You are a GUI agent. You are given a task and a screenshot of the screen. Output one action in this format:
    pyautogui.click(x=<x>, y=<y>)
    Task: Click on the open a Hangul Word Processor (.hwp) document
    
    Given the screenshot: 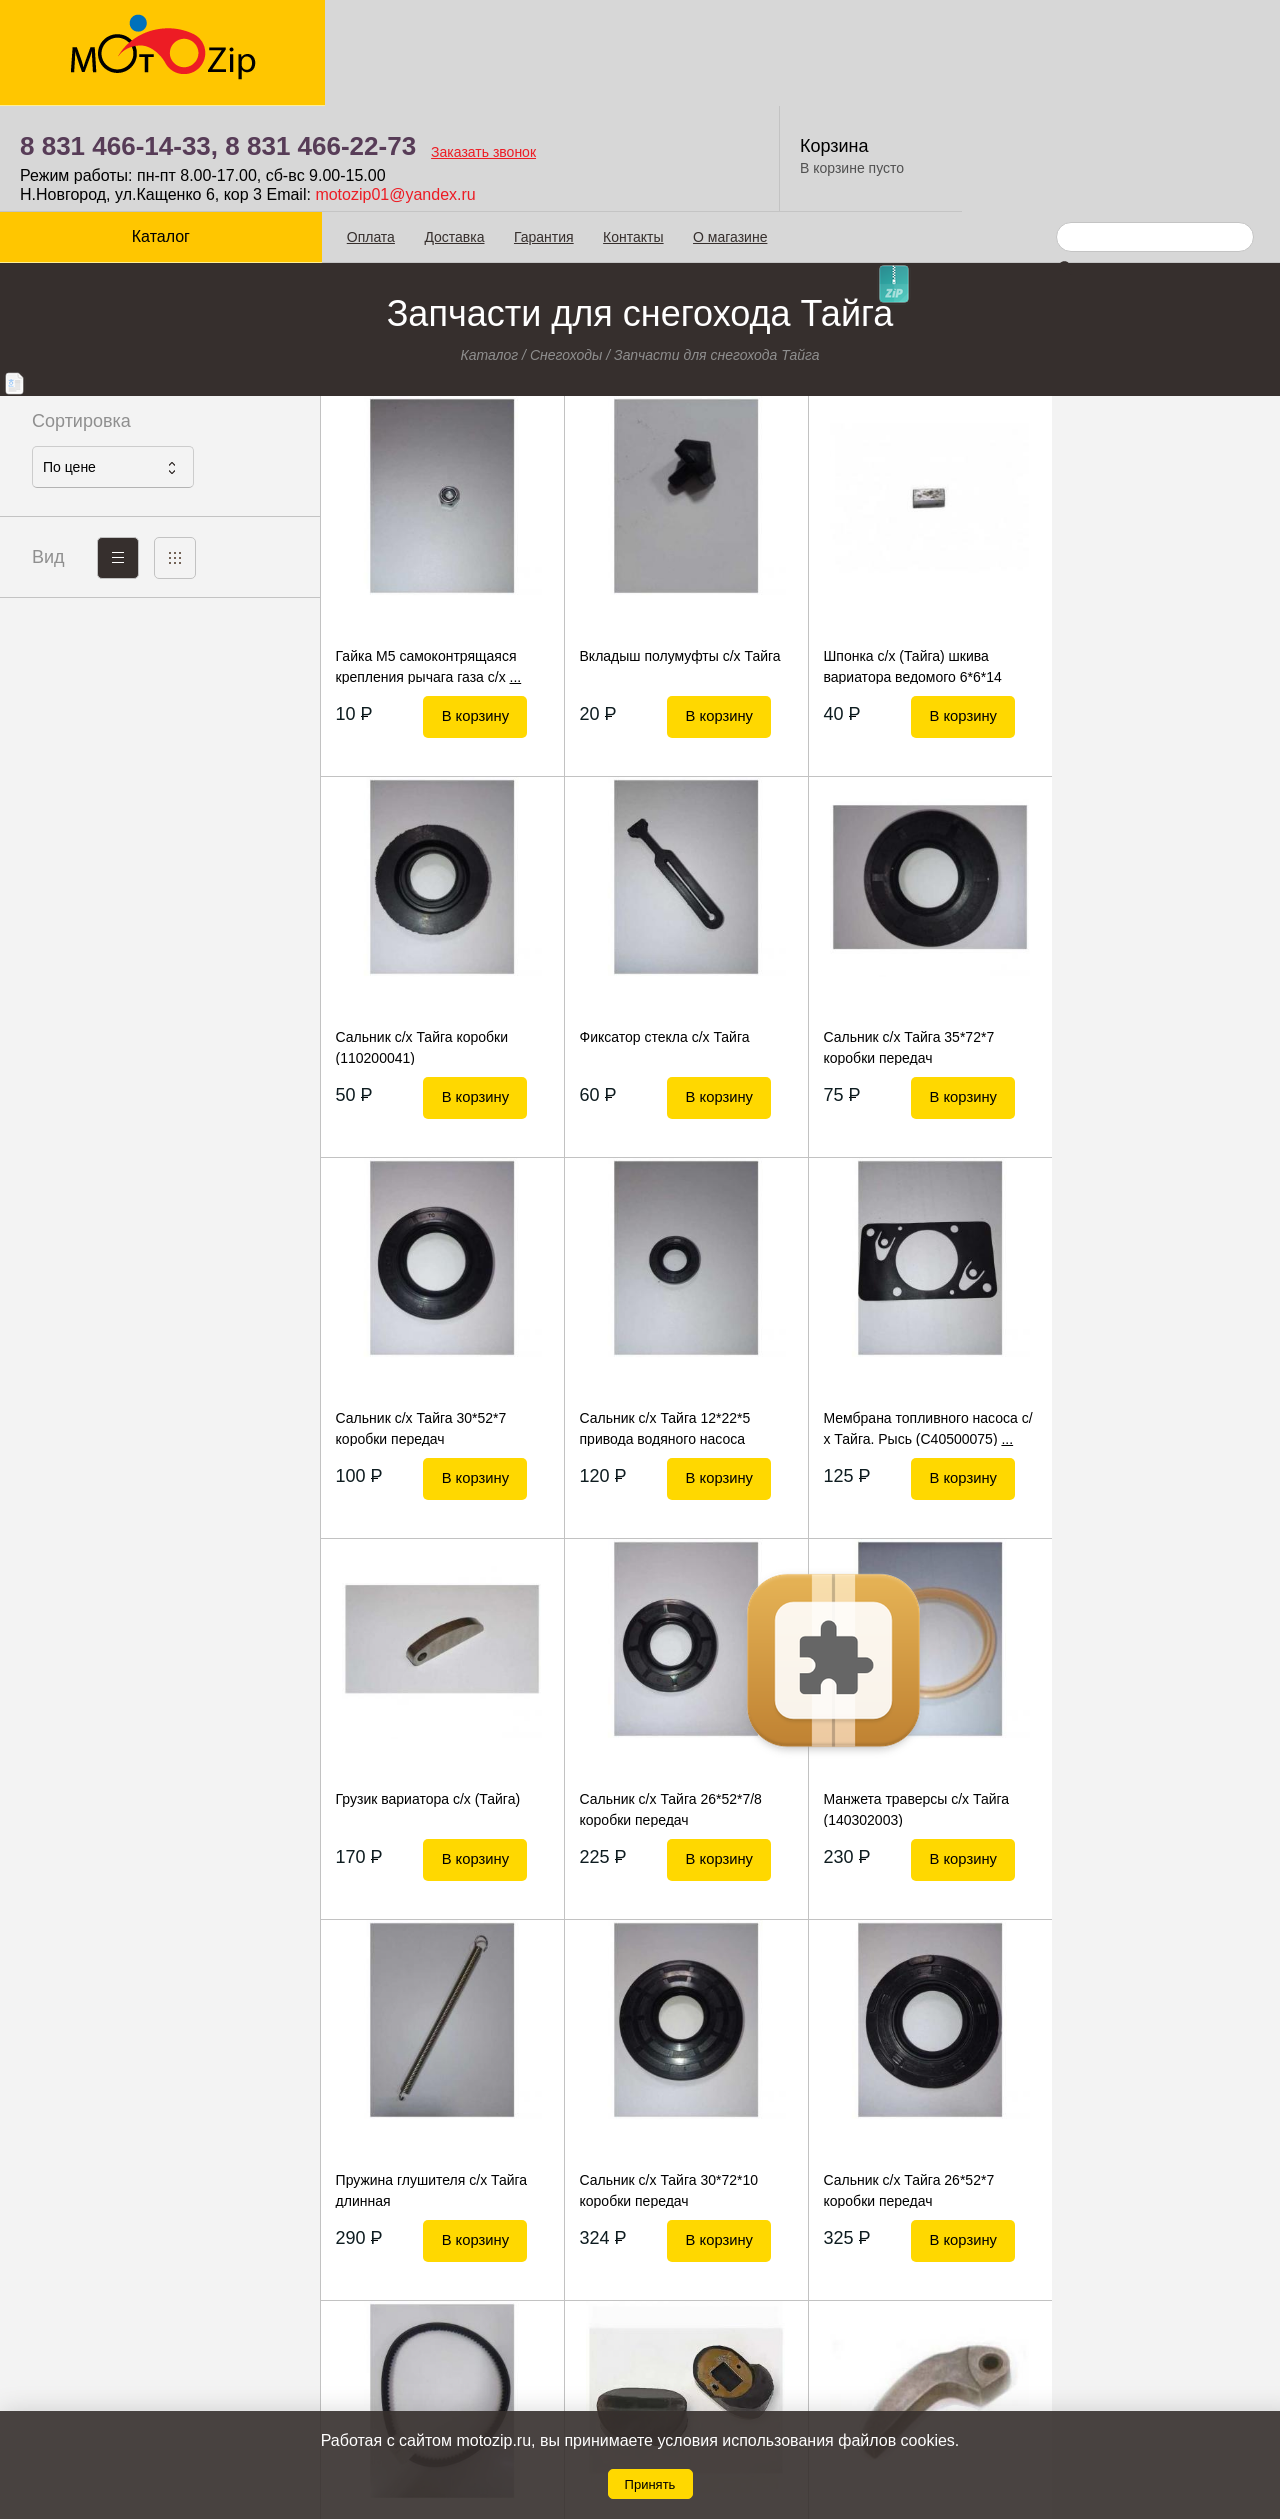 What is the action you would take?
    pyautogui.click(x=14, y=383)
    